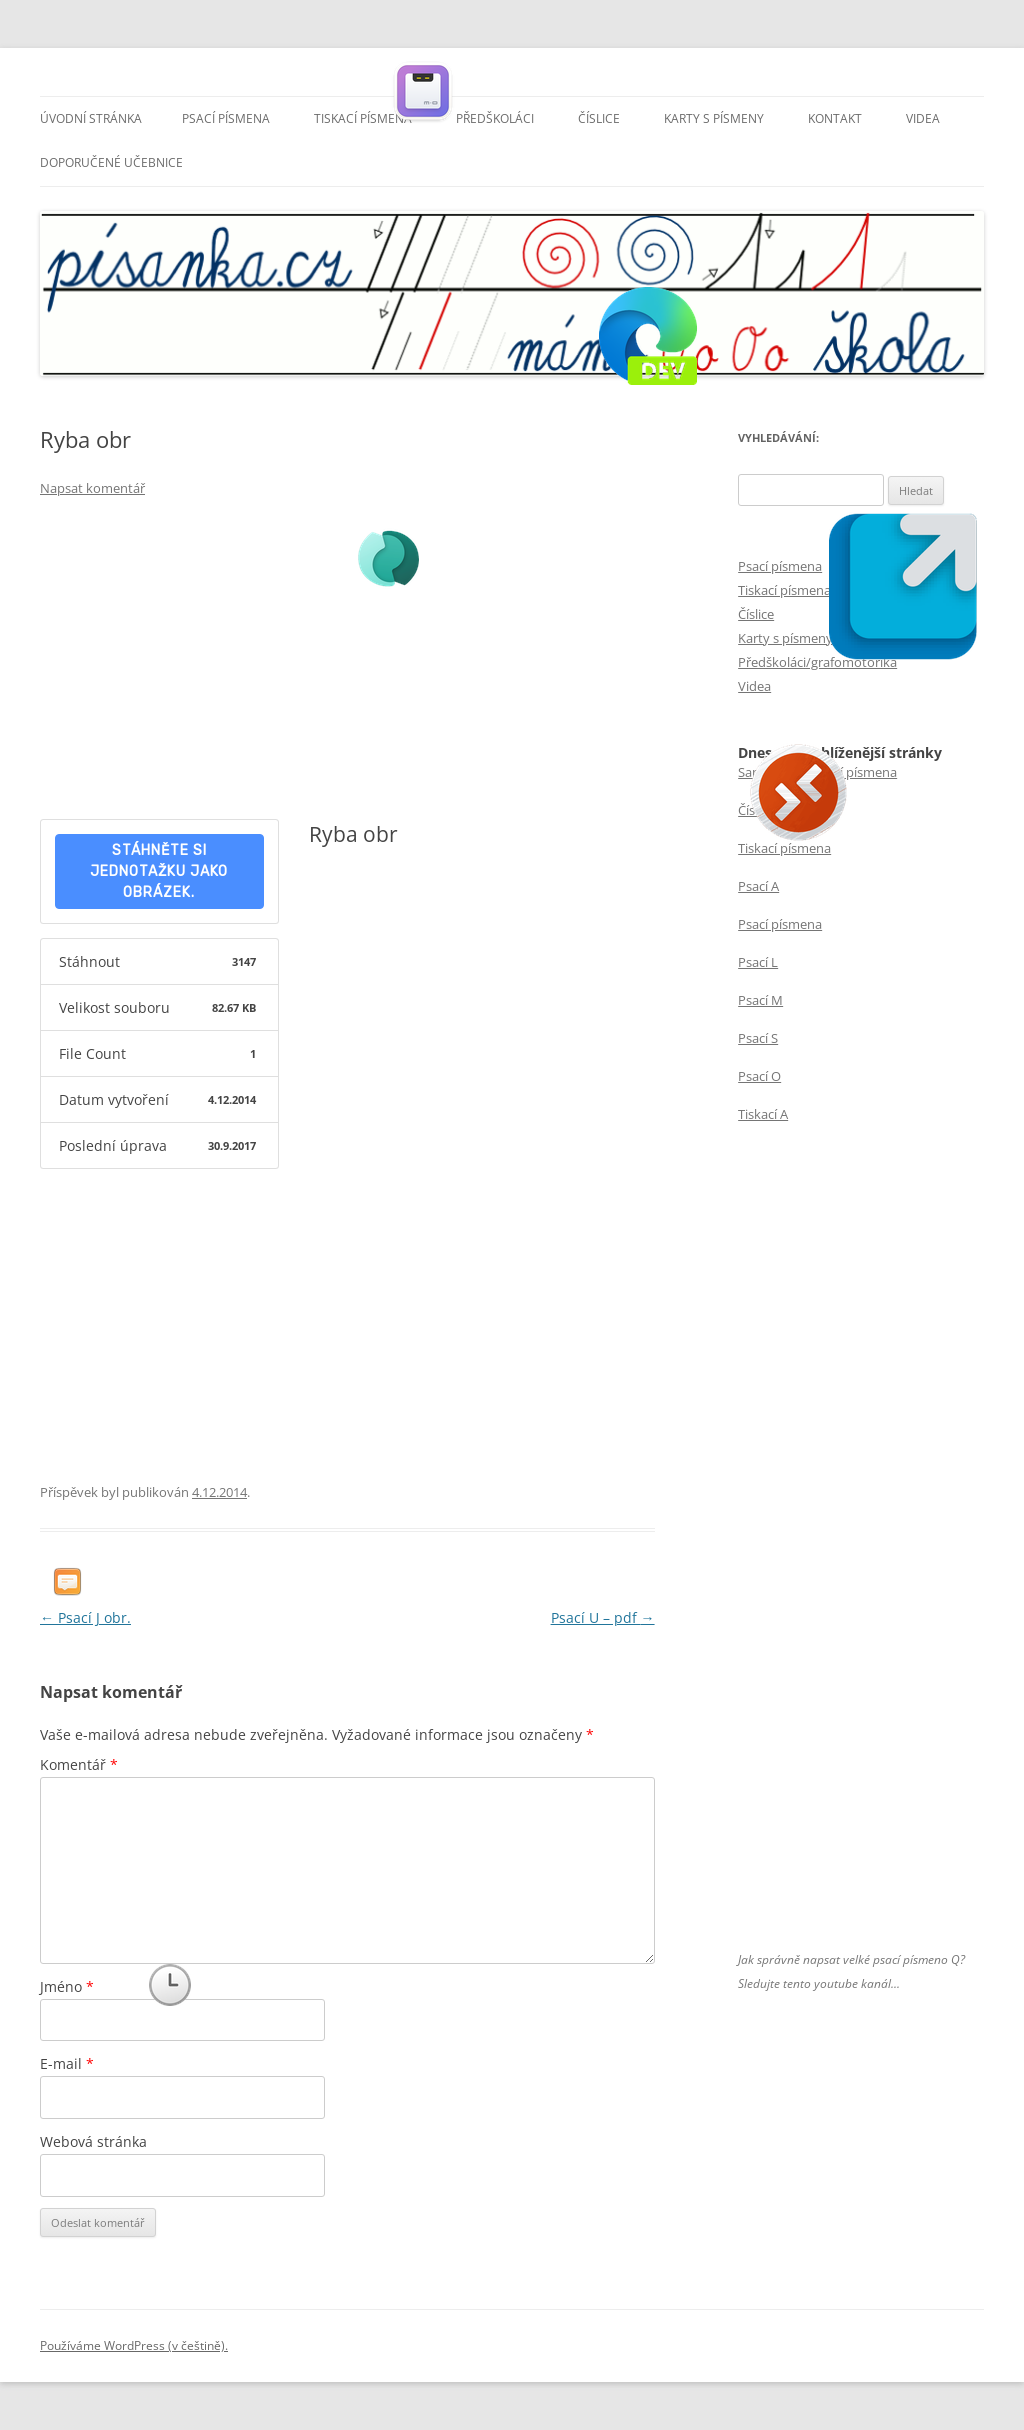 This screenshot has width=1024, height=2430. Describe the element at coordinates (423, 91) in the screenshot. I see `open motrix download manager` at that location.